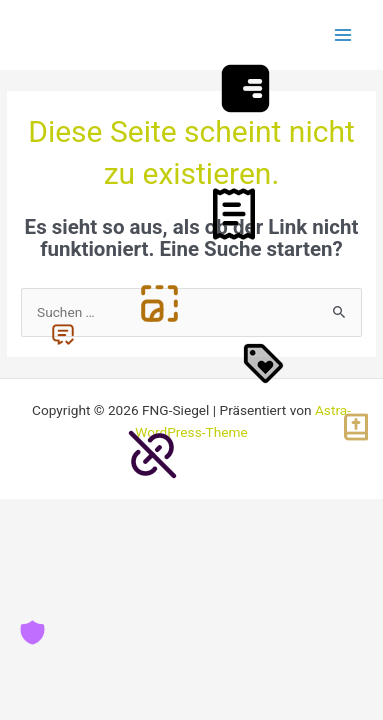  Describe the element at coordinates (245, 88) in the screenshot. I see `align content to the right center` at that location.